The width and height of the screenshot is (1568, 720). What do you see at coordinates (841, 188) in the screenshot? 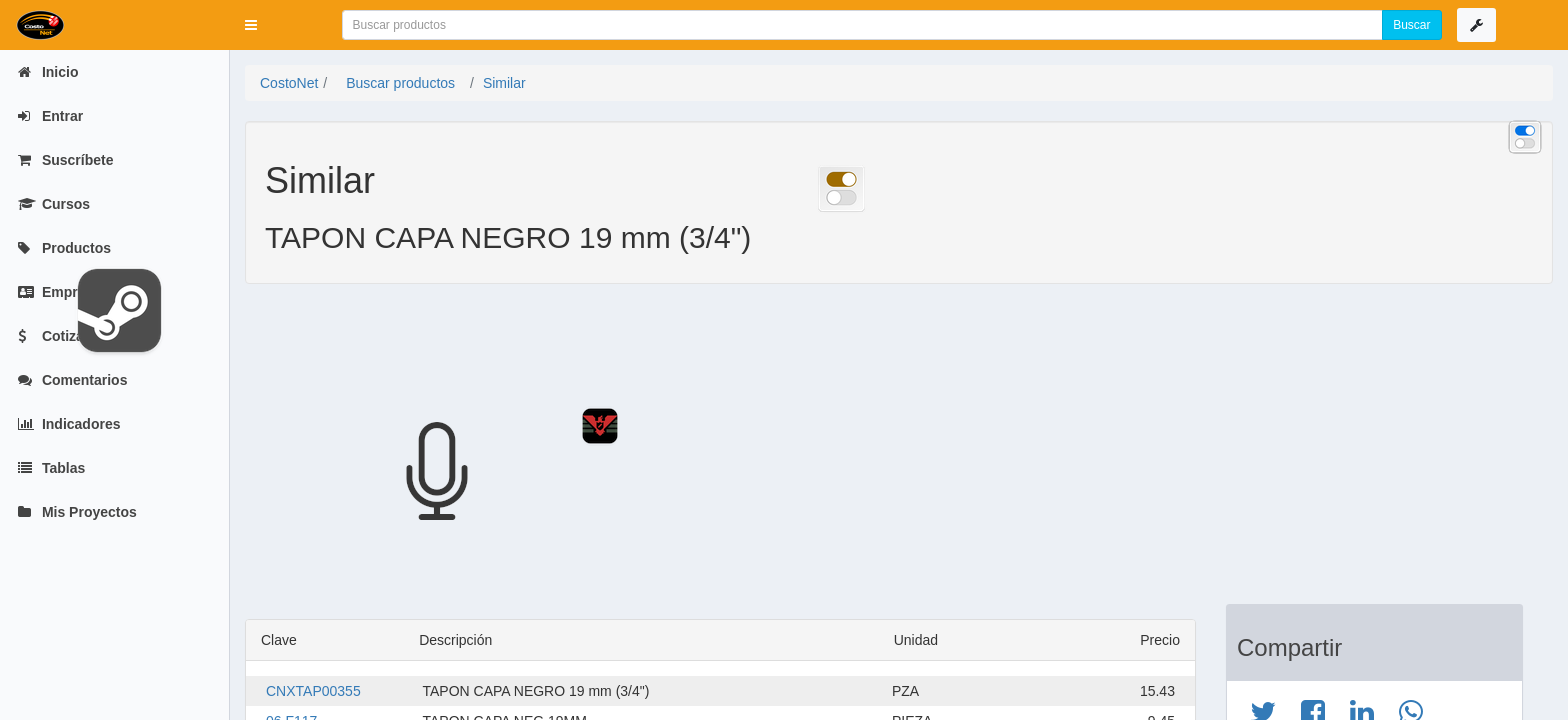
I see `open system tweaks or settings customization` at bounding box center [841, 188].